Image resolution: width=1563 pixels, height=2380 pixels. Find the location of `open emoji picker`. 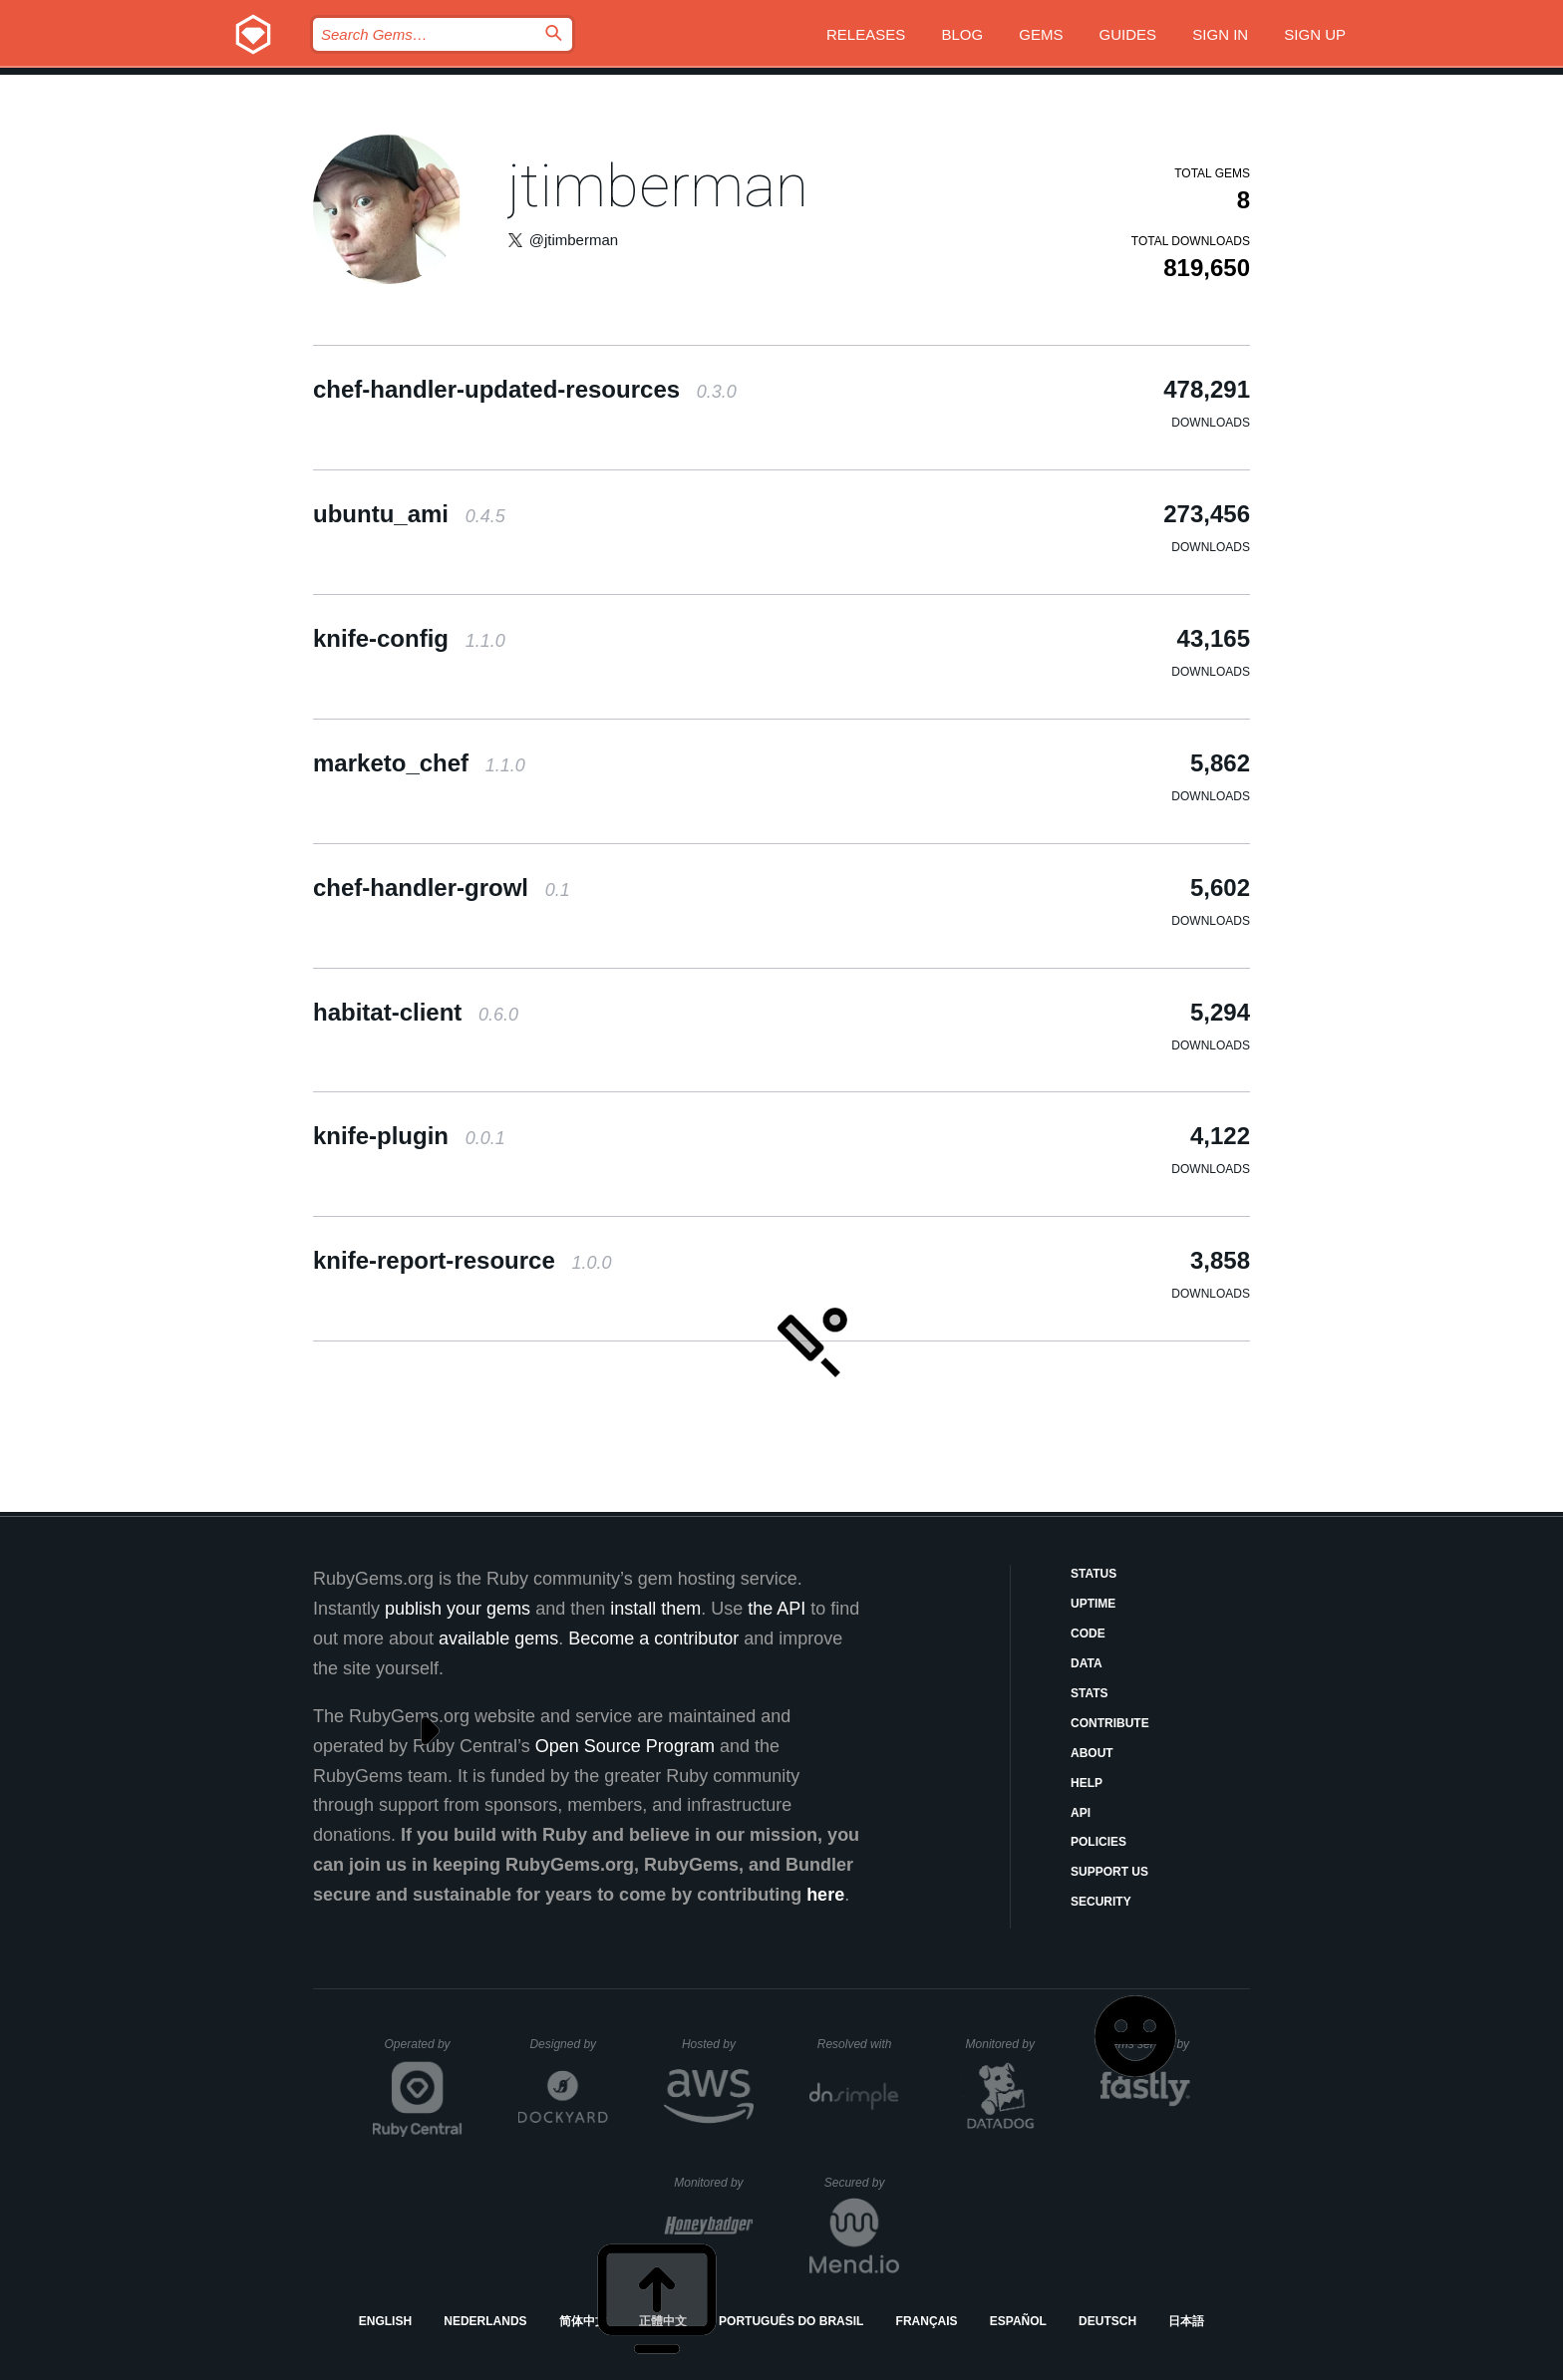

open emoji picker is located at coordinates (1135, 2036).